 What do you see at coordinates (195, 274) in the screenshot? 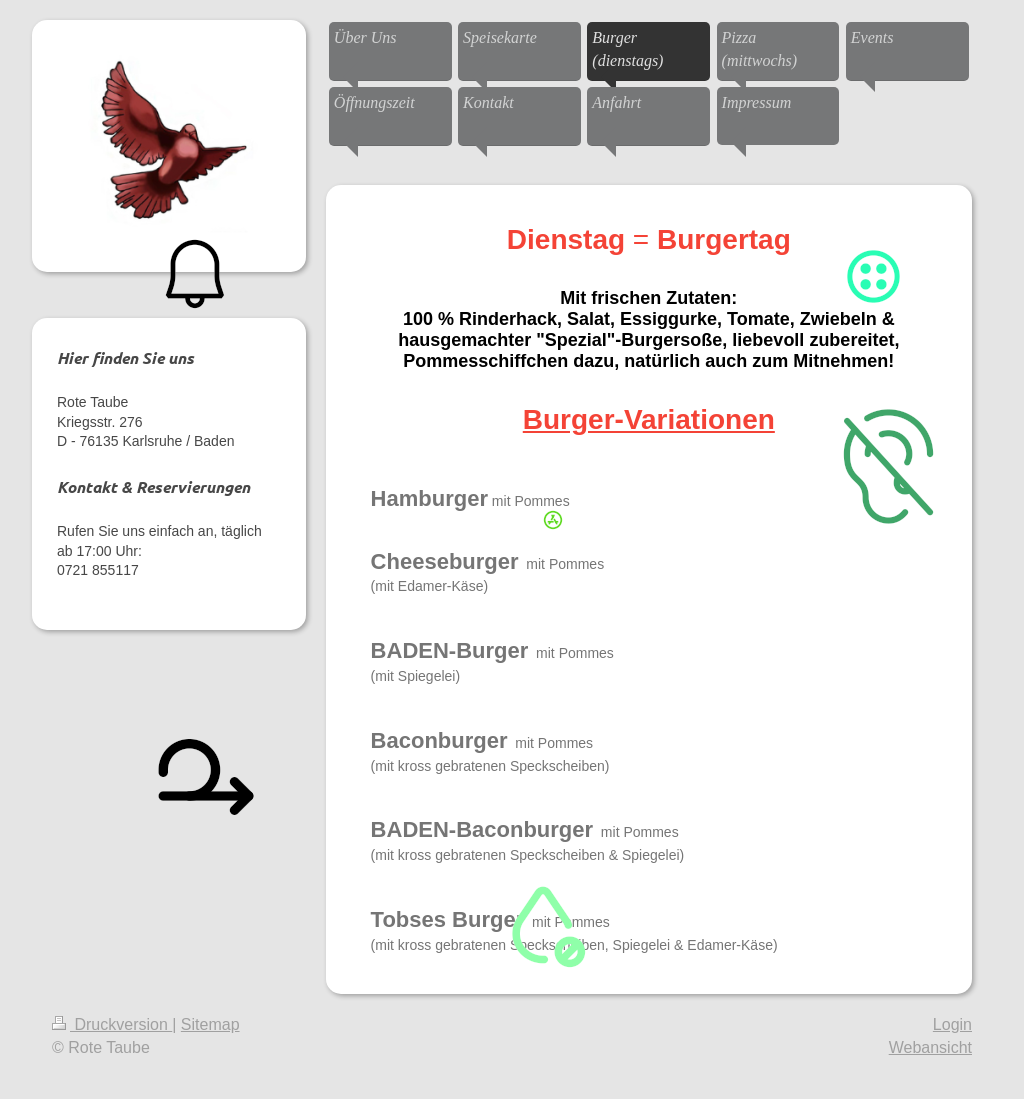
I see `view notifications` at bounding box center [195, 274].